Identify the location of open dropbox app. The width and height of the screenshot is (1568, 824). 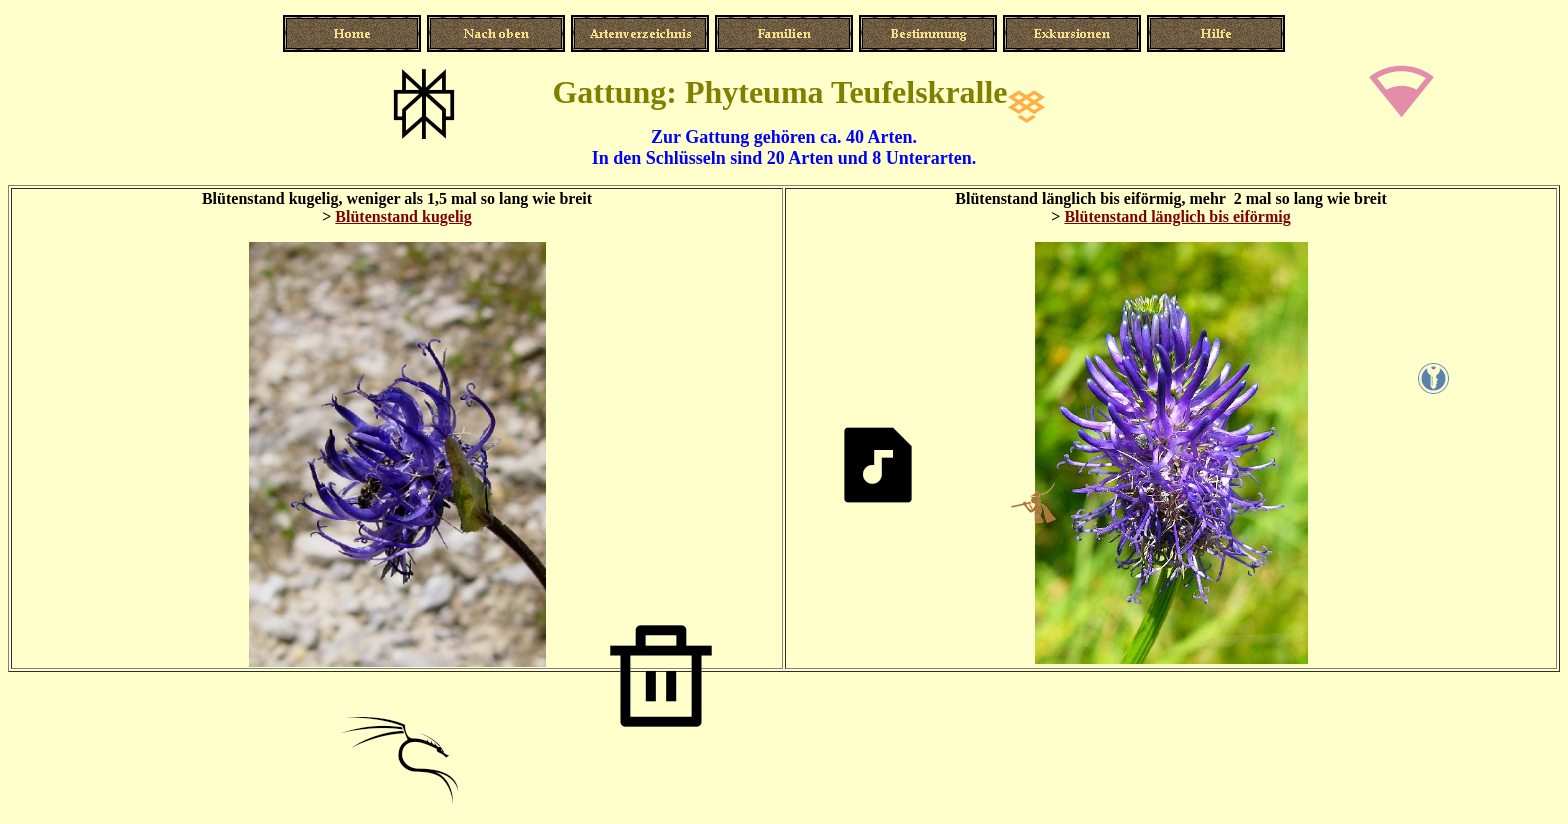
(1026, 105).